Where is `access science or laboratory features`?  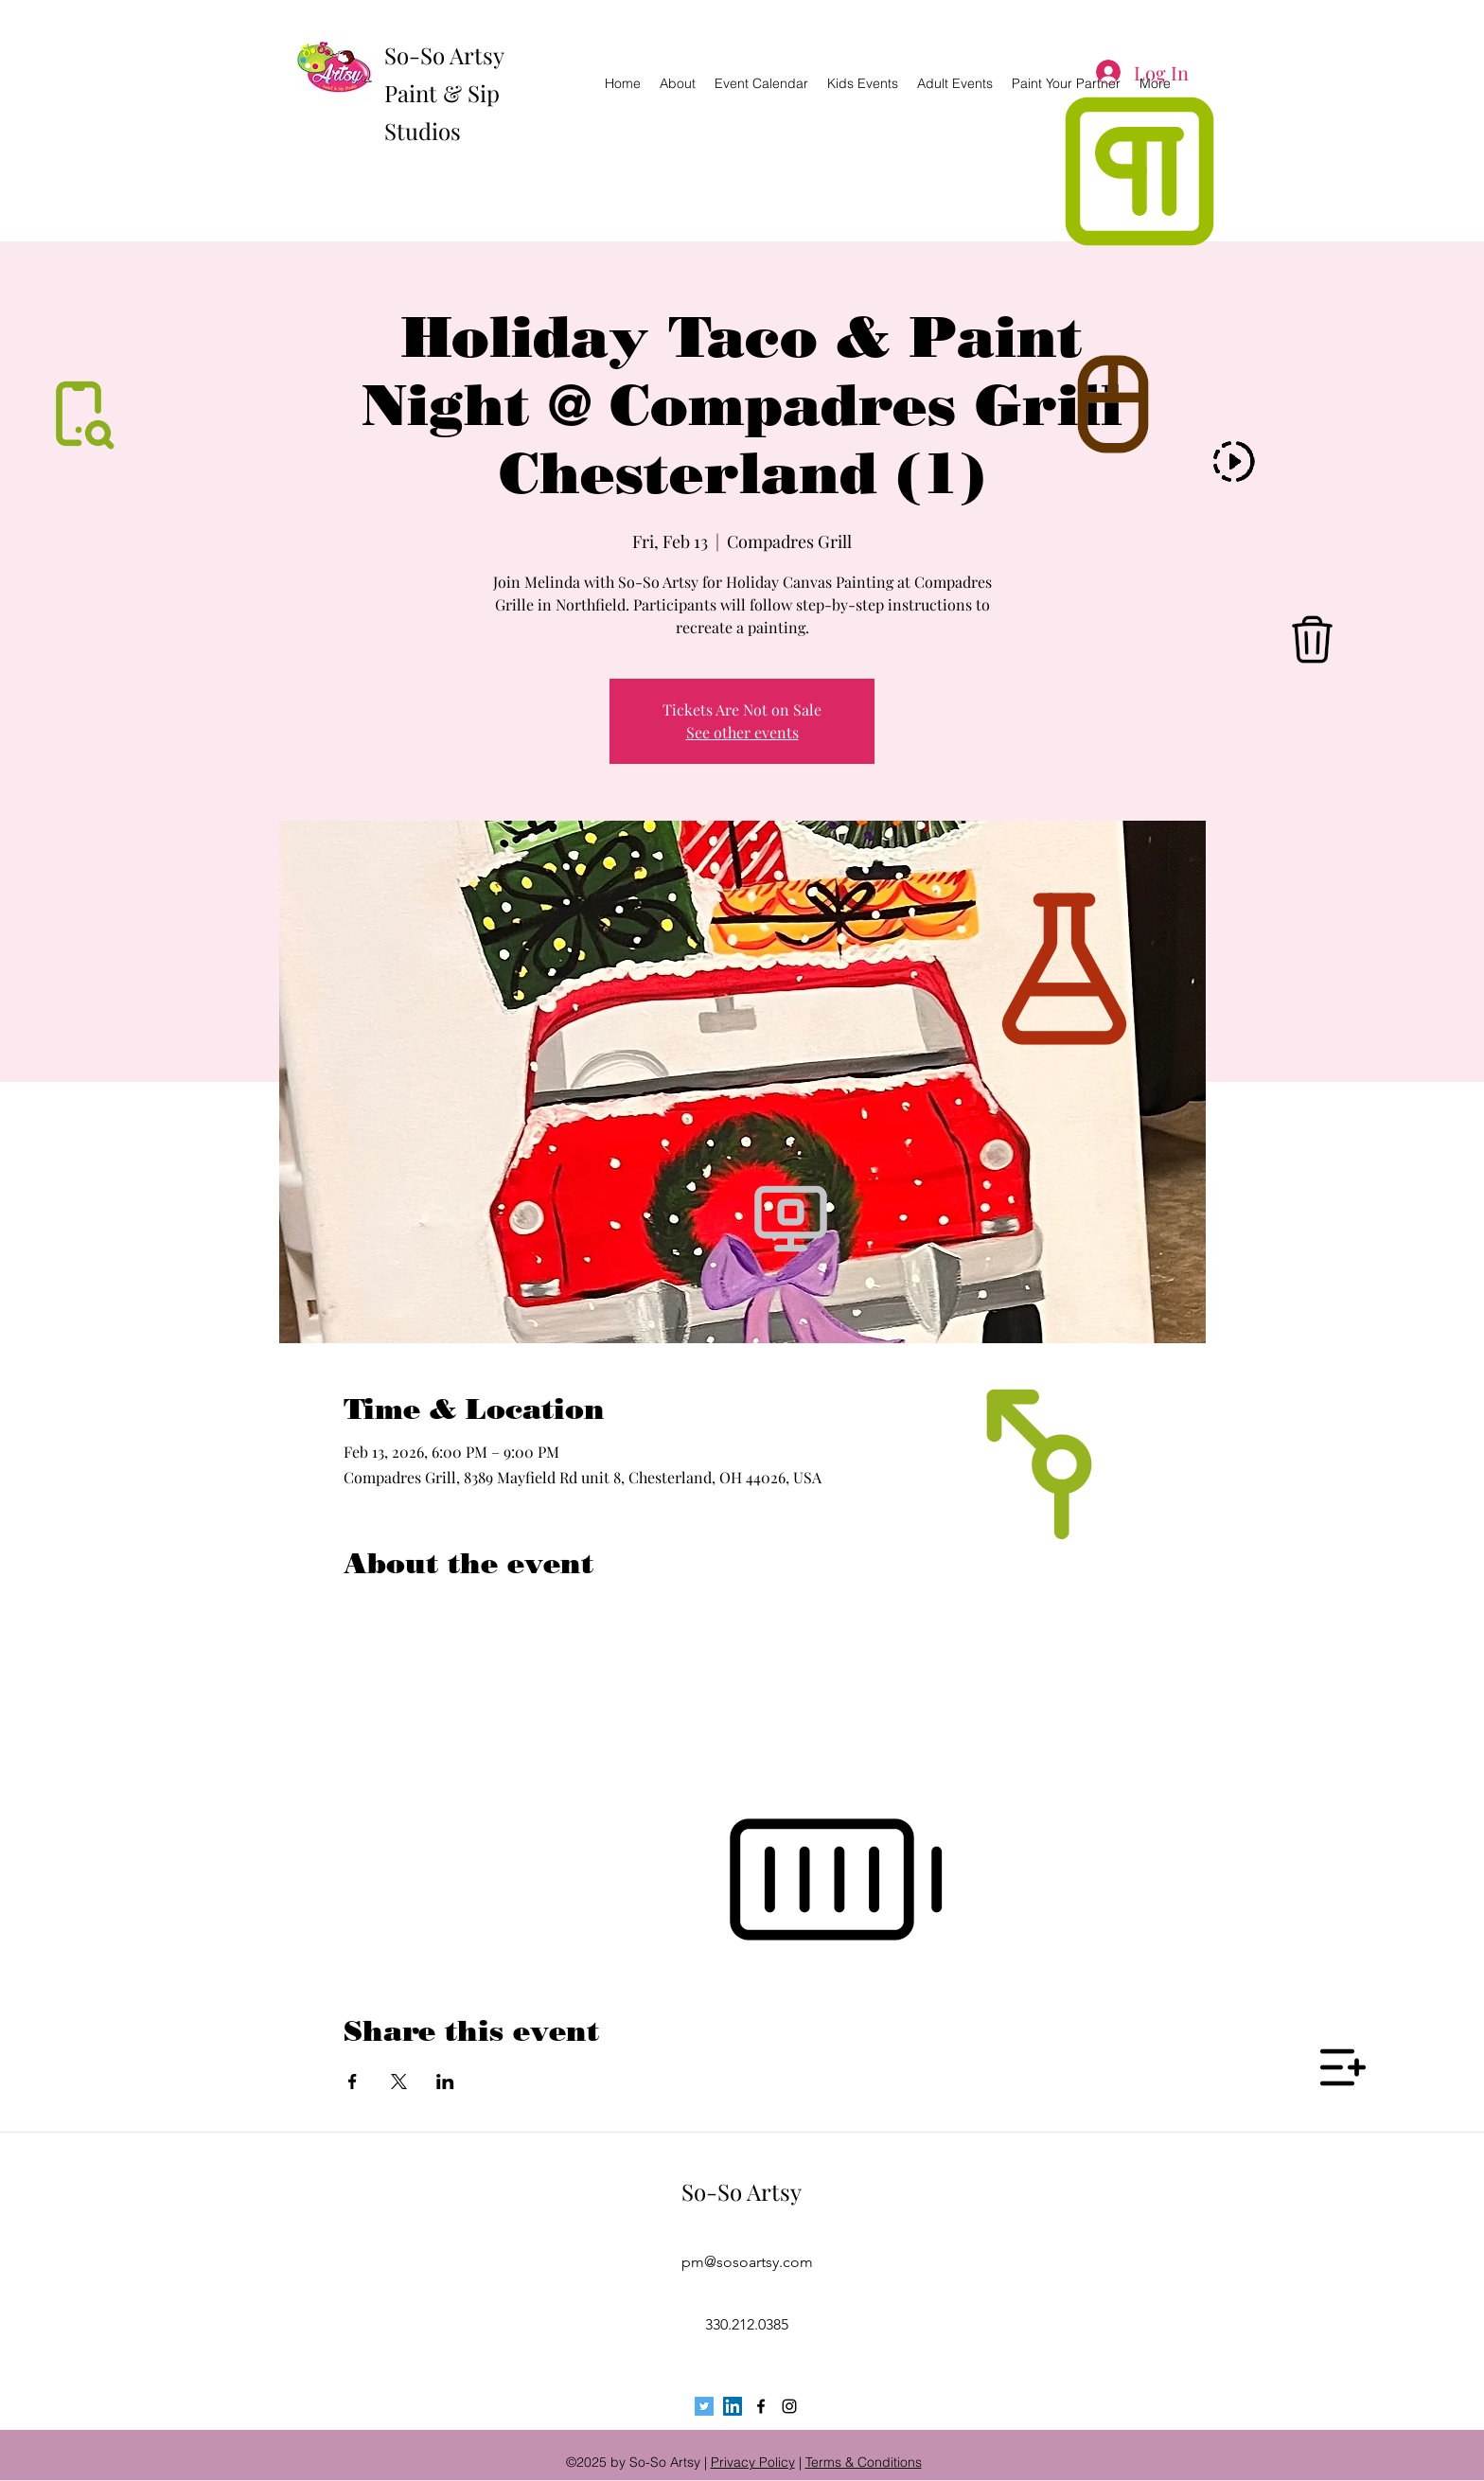
access science or laboratory features is located at coordinates (1064, 968).